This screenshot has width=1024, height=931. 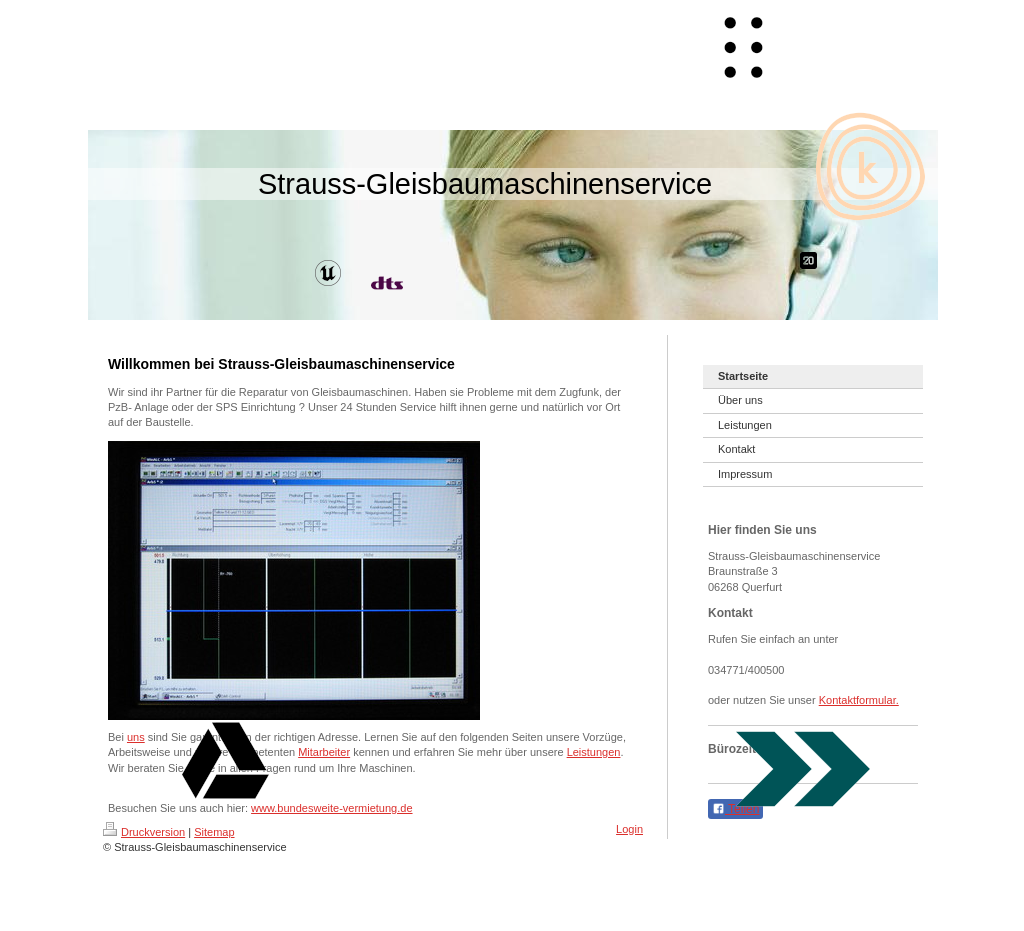 I want to click on unreal engine logo, so click(x=328, y=273).